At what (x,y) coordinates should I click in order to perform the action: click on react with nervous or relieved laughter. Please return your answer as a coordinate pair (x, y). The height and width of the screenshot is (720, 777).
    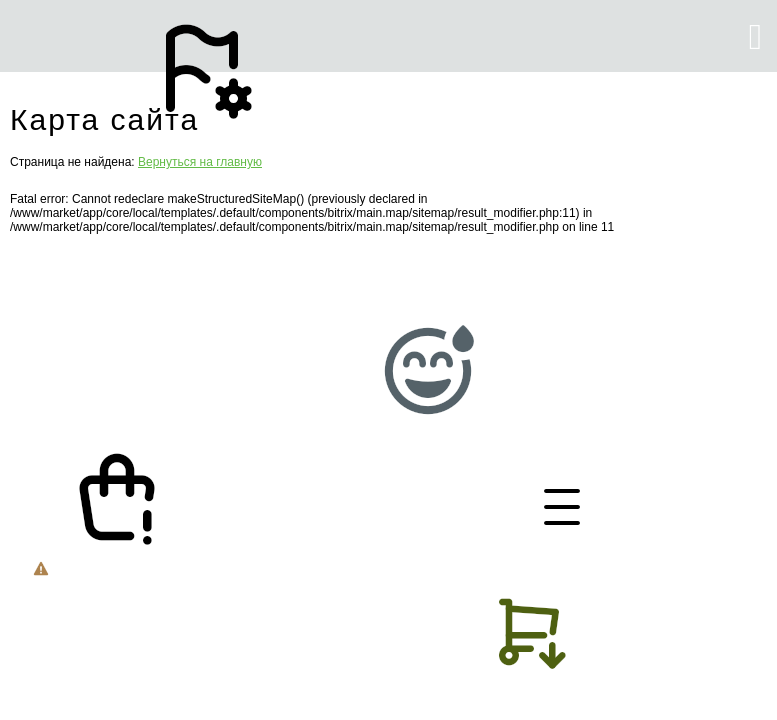
    Looking at the image, I should click on (428, 371).